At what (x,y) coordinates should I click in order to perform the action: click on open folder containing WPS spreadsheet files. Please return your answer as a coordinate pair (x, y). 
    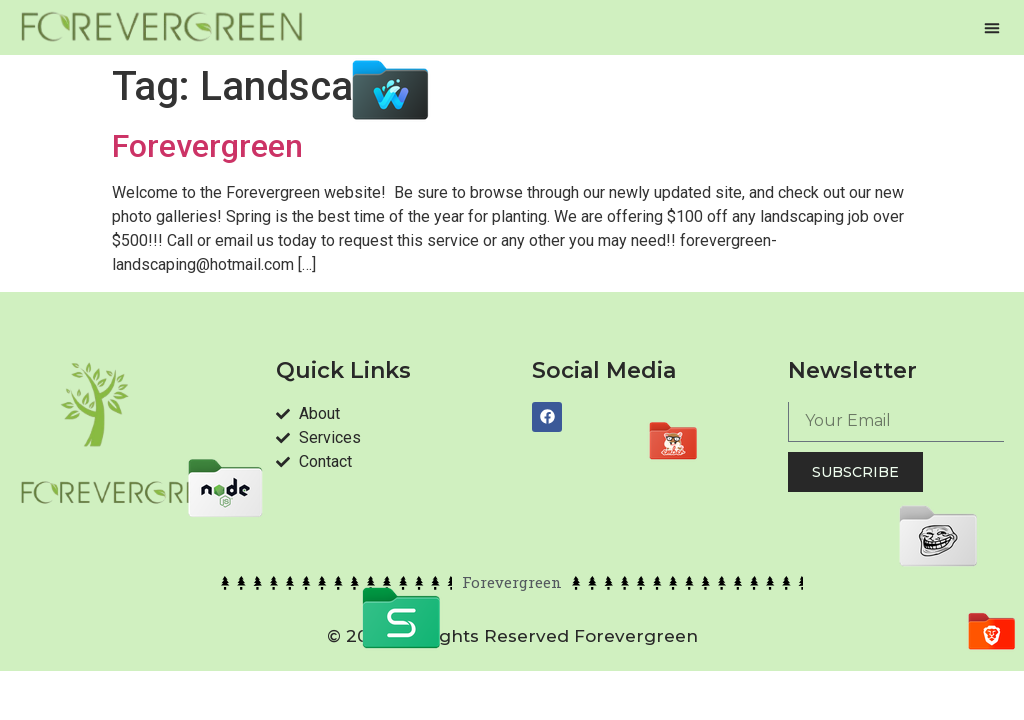
    Looking at the image, I should click on (401, 620).